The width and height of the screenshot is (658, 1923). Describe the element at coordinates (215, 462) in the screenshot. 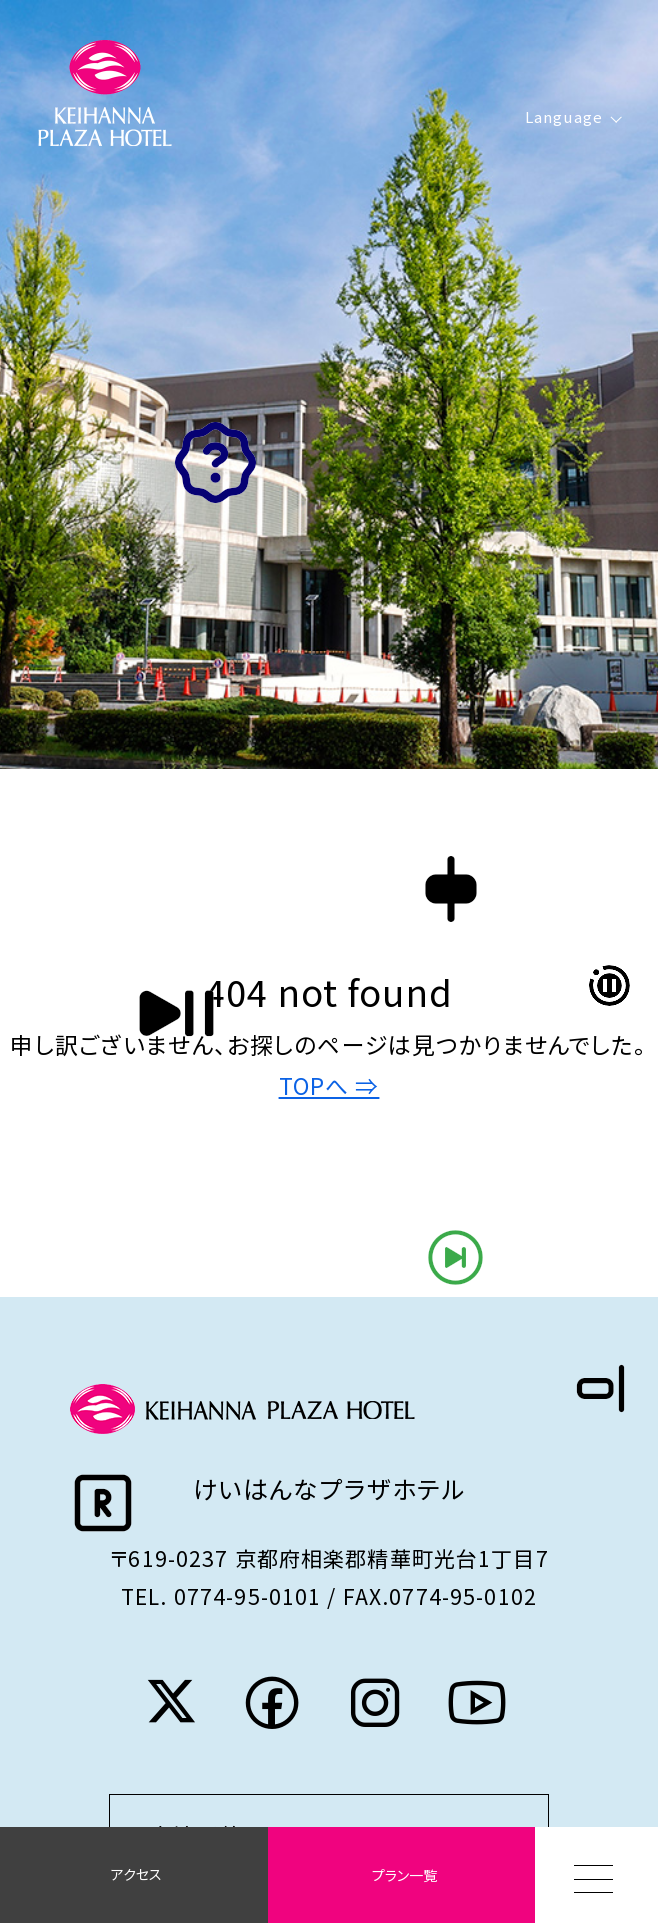

I see `indicates unverified status or identity` at that location.